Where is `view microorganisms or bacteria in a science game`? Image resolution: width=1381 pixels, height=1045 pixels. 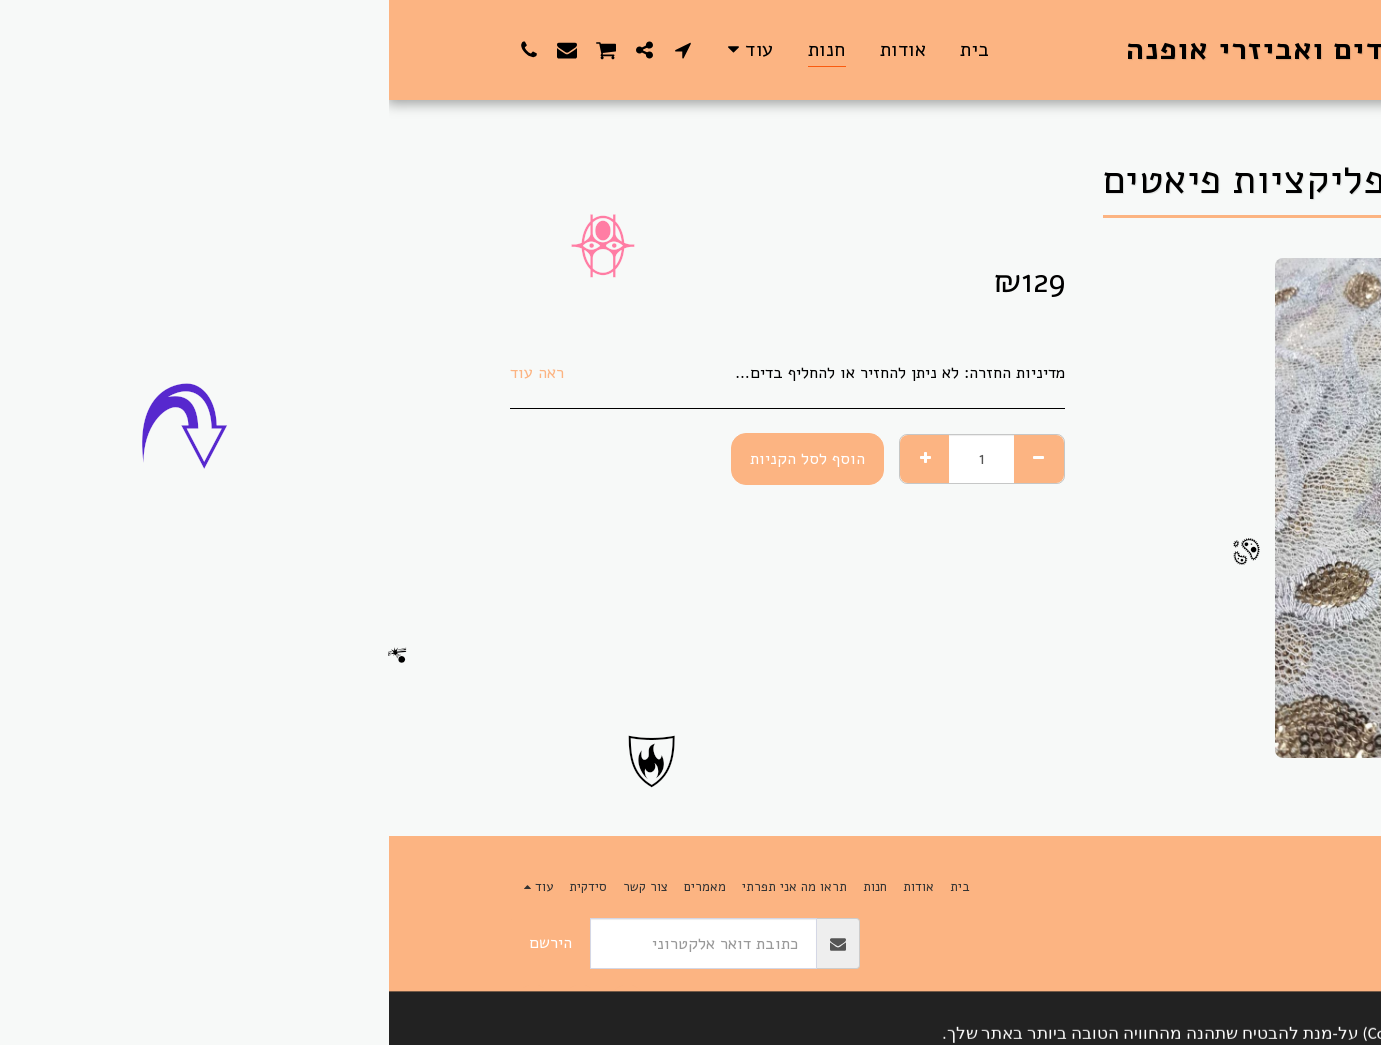 view microorganisms or bacteria in a science game is located at coordinates (1246, 551).